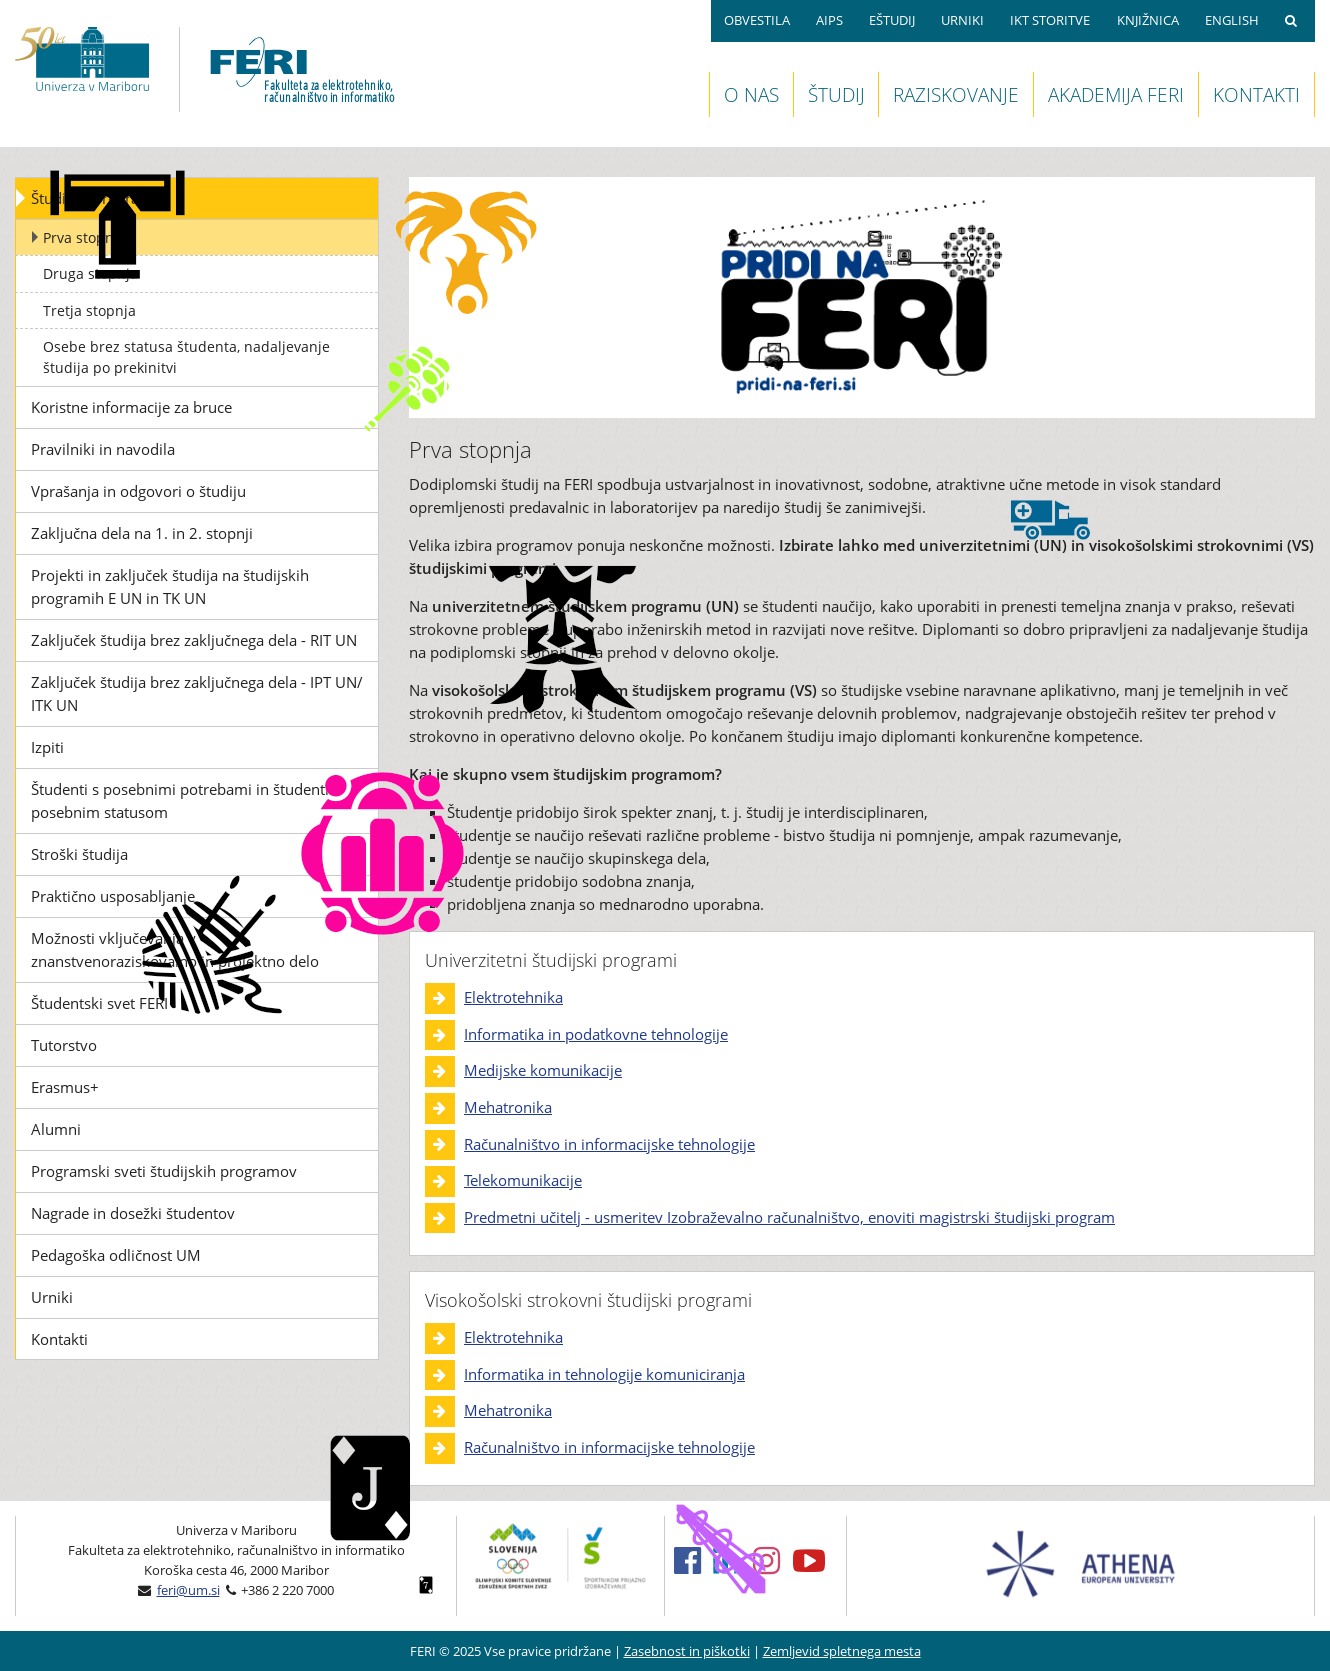 The image size is (1330, 1671). Describe the element at coordinates (407, 389) in the screenshot. I see `select grenade weapon in inventory` at that location.